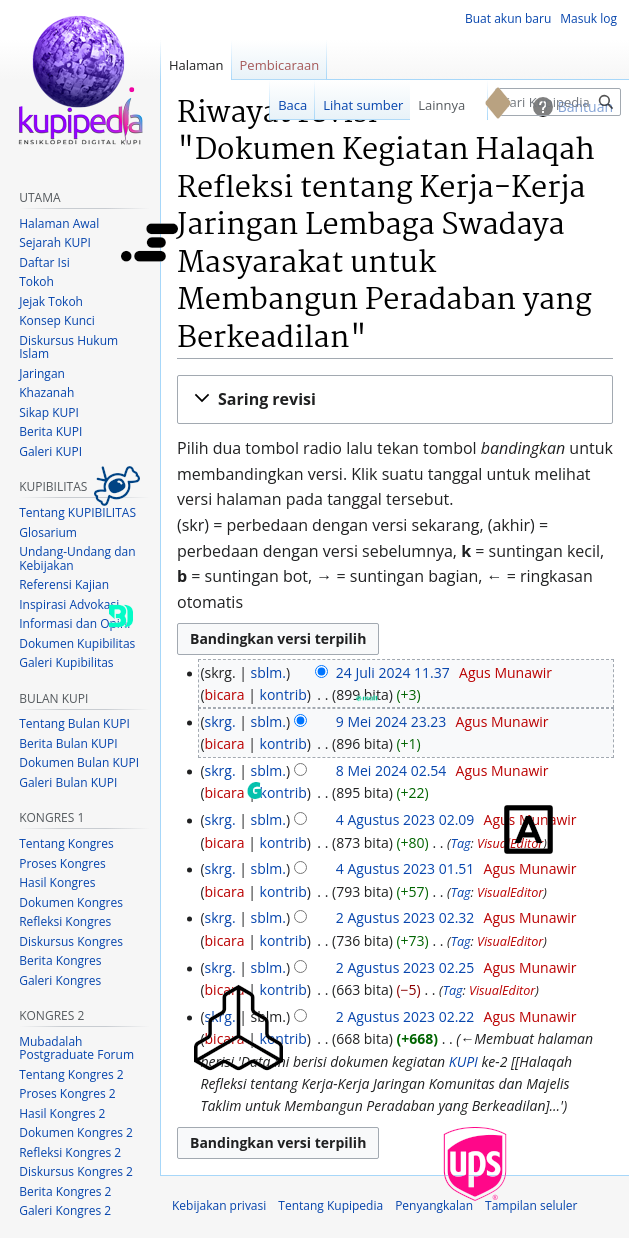 The height and width of the screenshot is (1238, 629). I want to click on suitest logo - test automation platform branding, so click(117, 486).